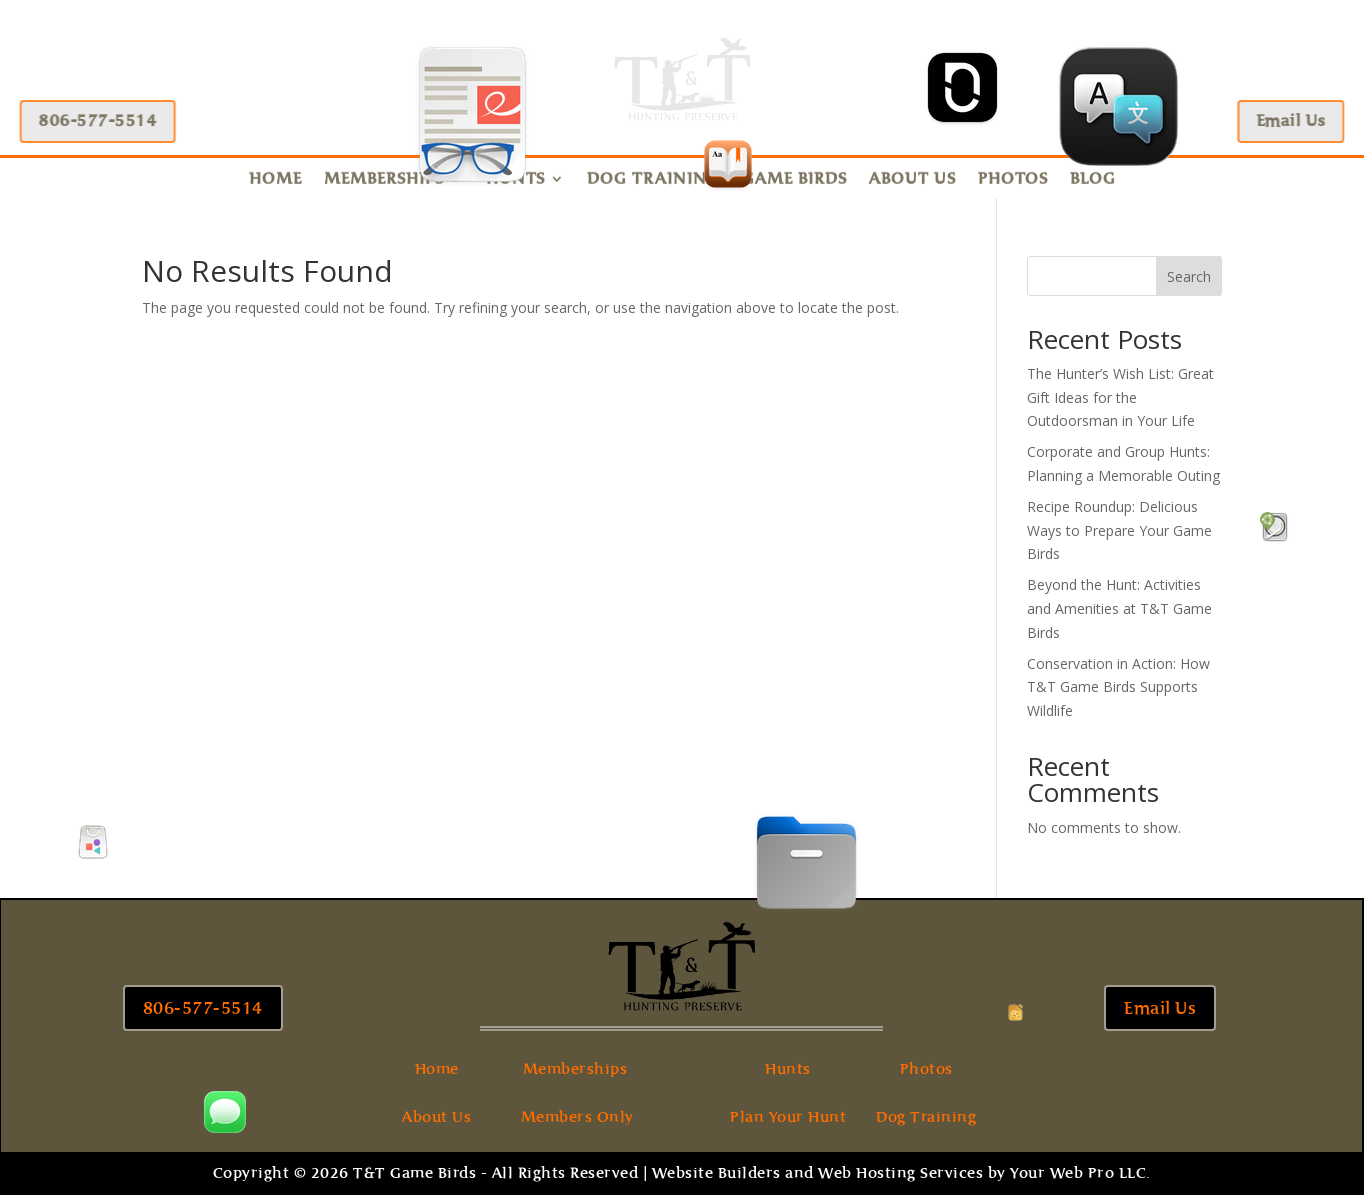 This screenshot has width=1364, height=1195. Describe the element at coordinates (806, 862) in the screenshot. I see `open the files app` at that location.